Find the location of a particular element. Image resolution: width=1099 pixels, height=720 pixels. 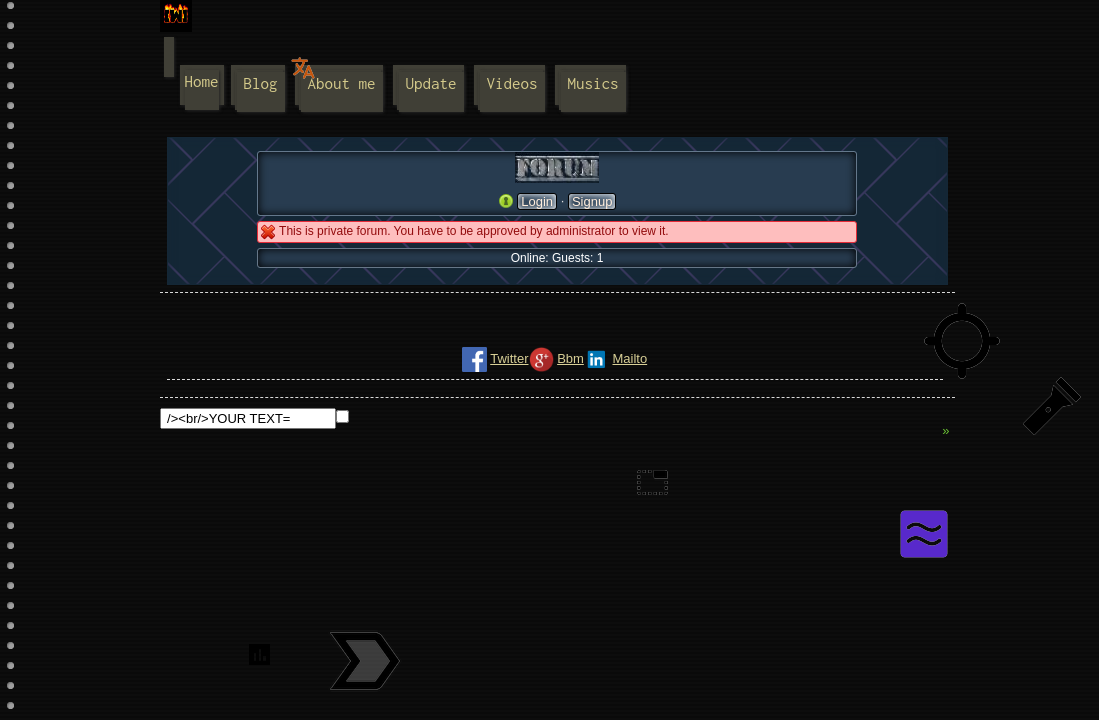

view poll results is located at coordinates (260, 655).